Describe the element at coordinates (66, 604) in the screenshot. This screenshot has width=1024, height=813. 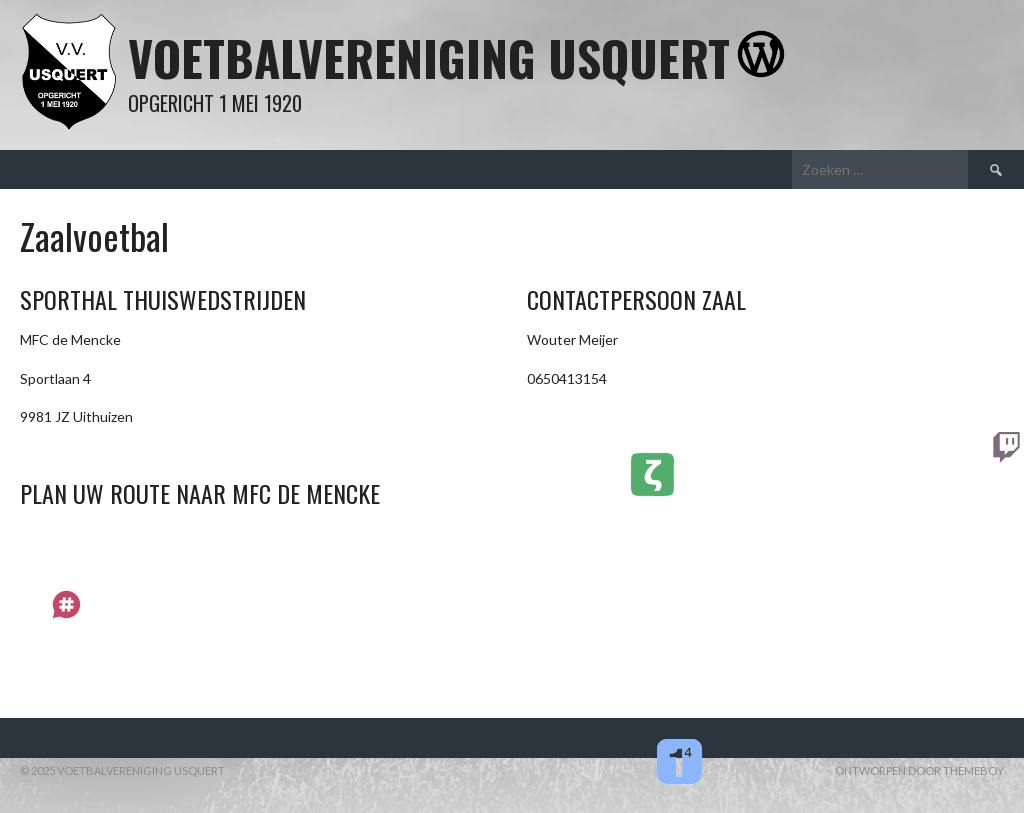
I see `open a chat channel or thread` at that location.